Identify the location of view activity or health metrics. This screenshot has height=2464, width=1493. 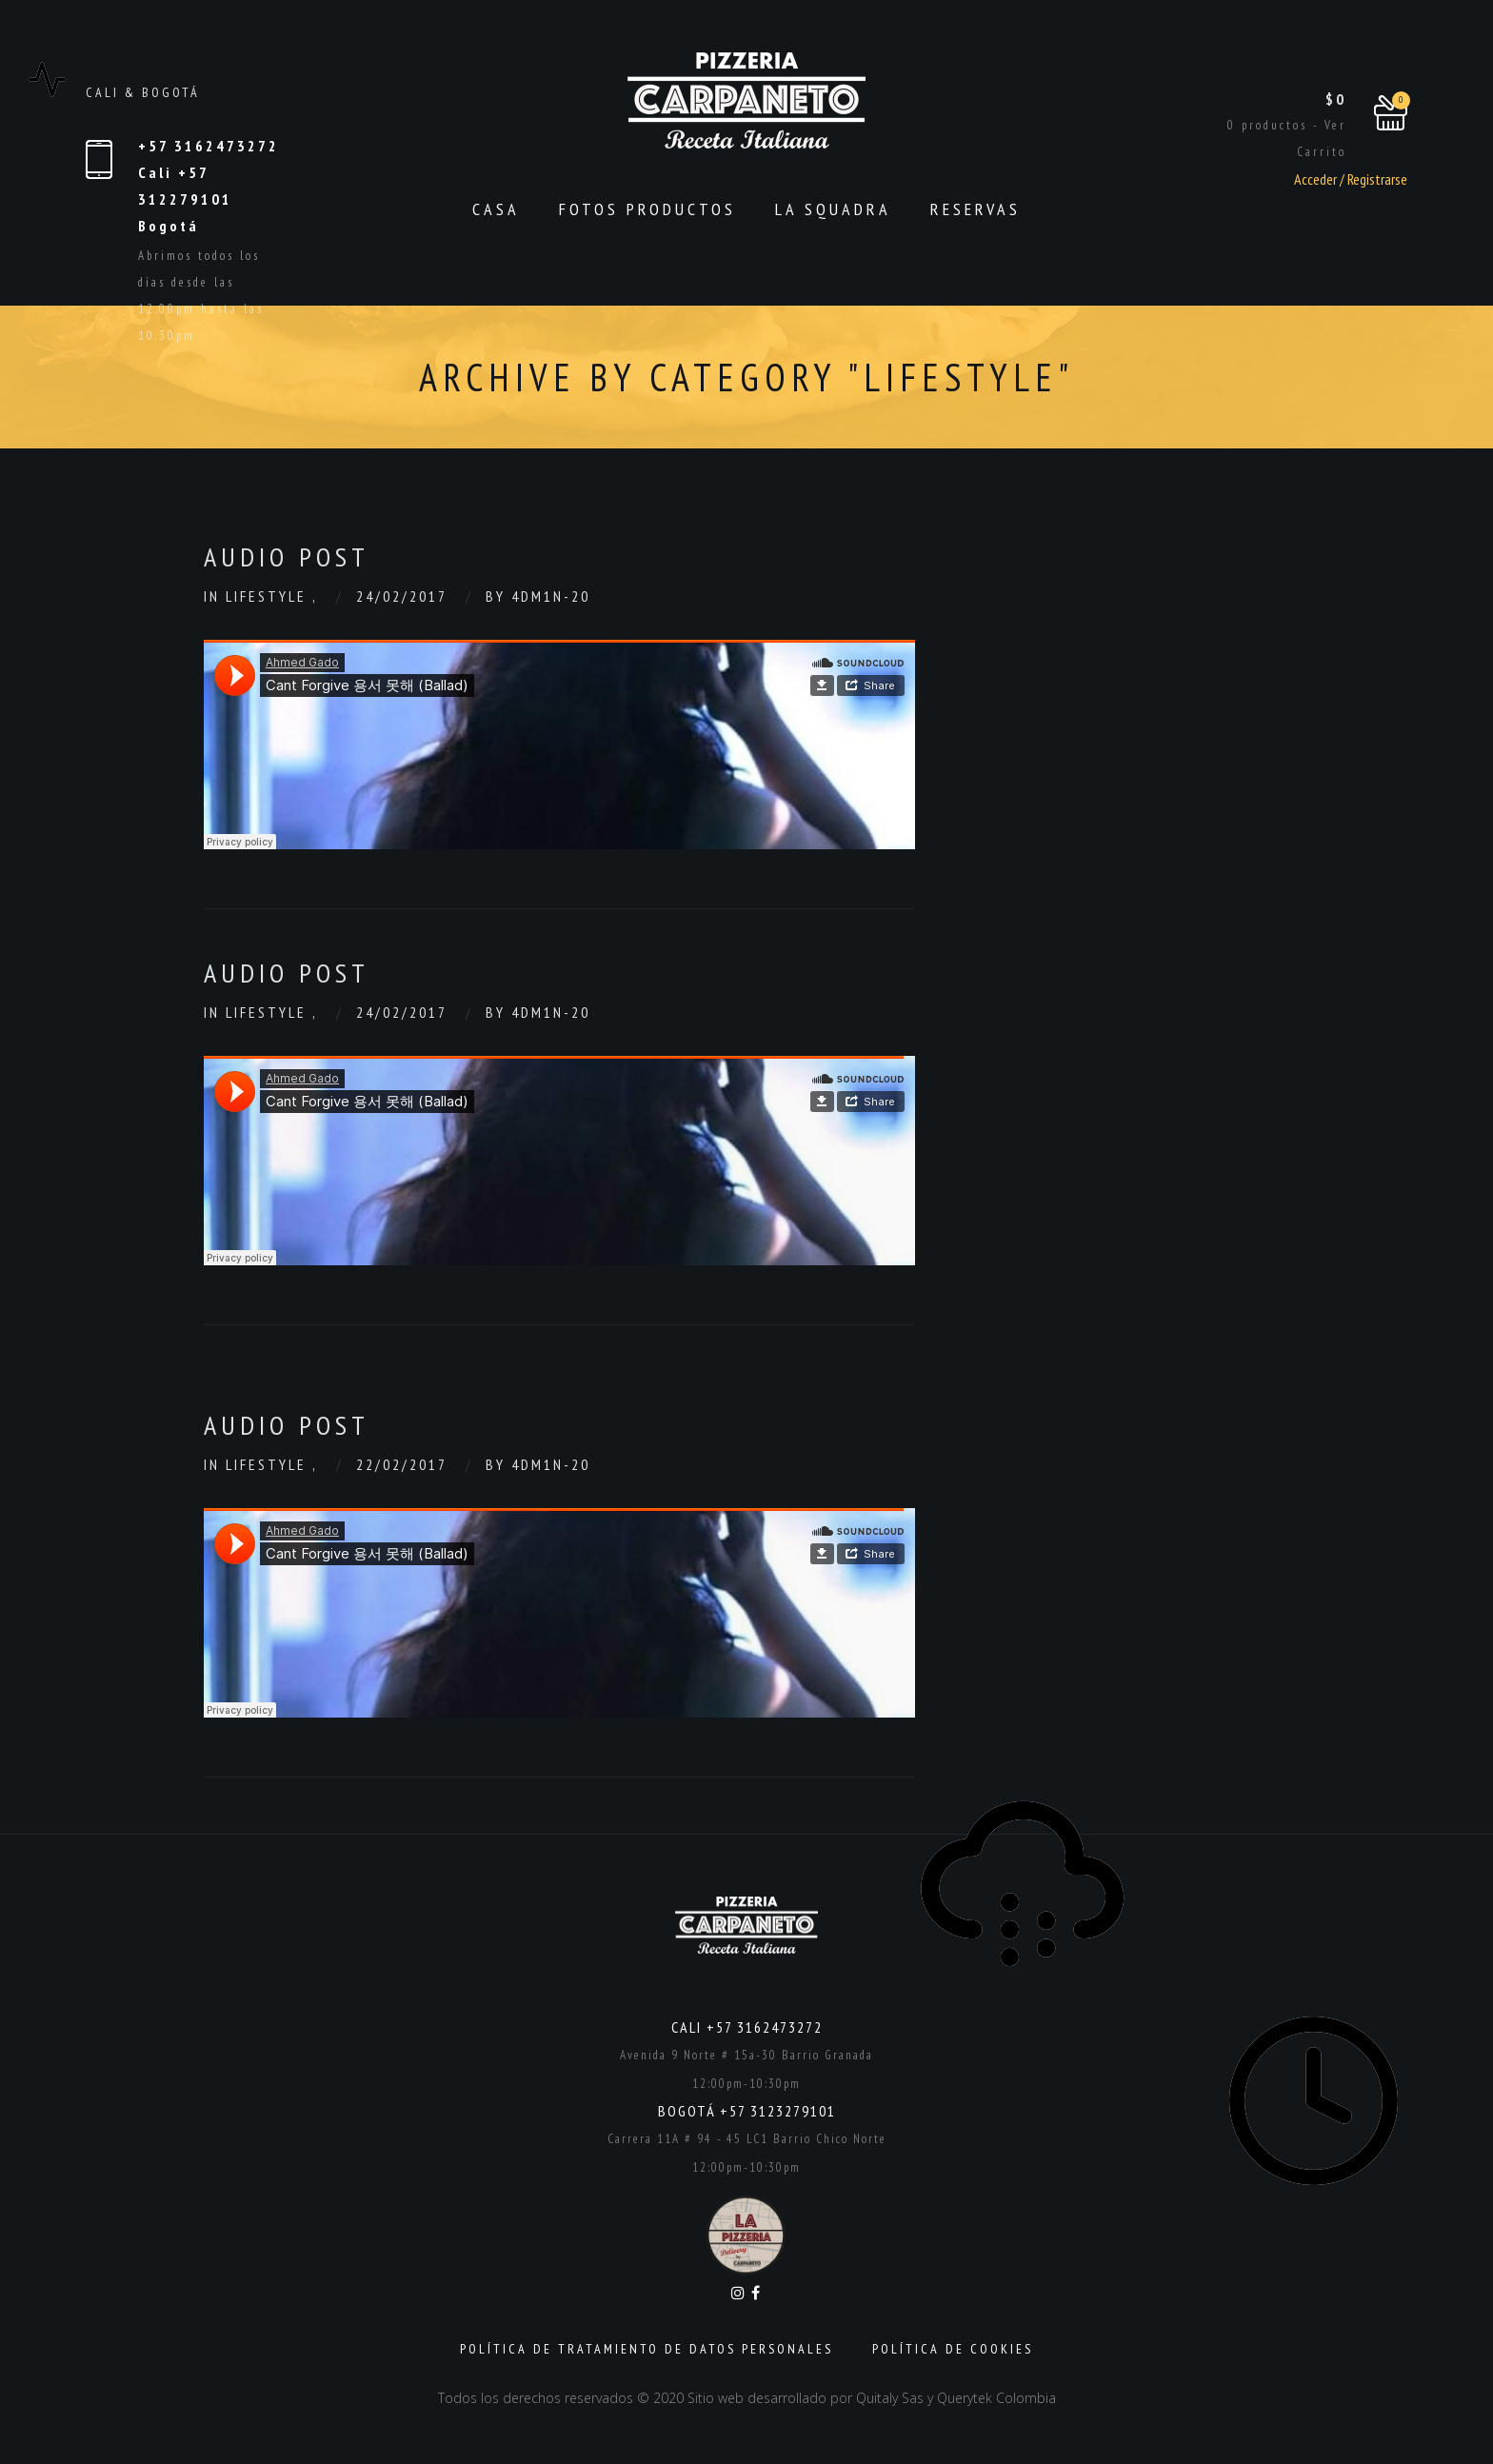
(47, 79).